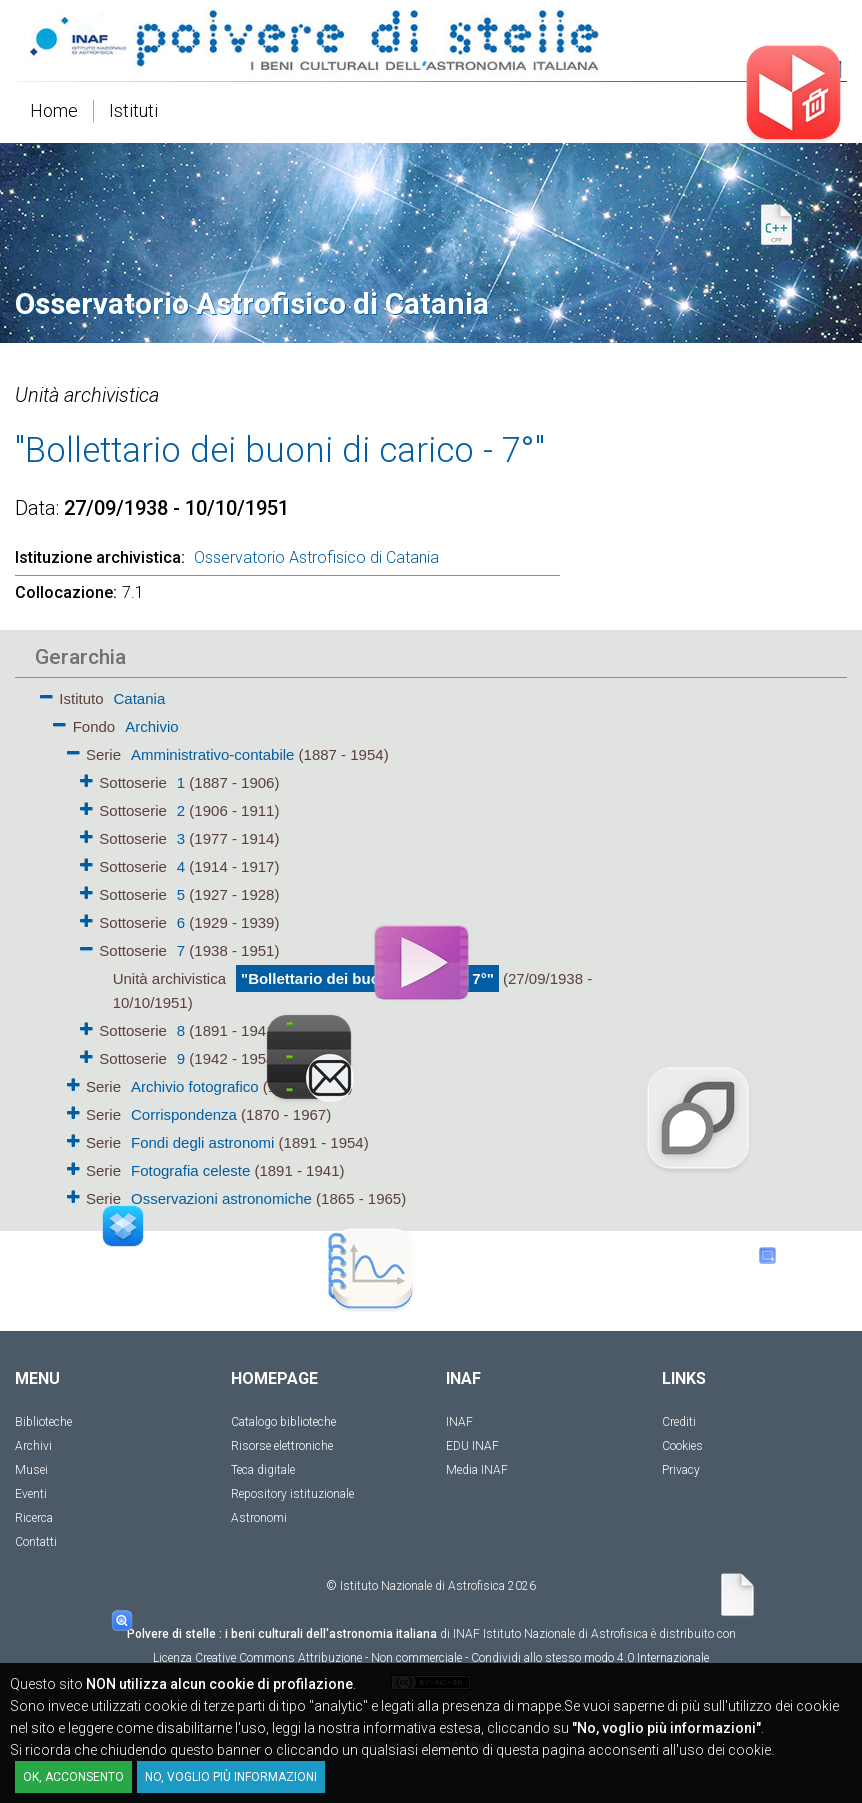 The image size is (862, 1803). What do you see at coordinates (421, 962) in the screenshot?
I see `open media player application` at bounding box center [421, 962].